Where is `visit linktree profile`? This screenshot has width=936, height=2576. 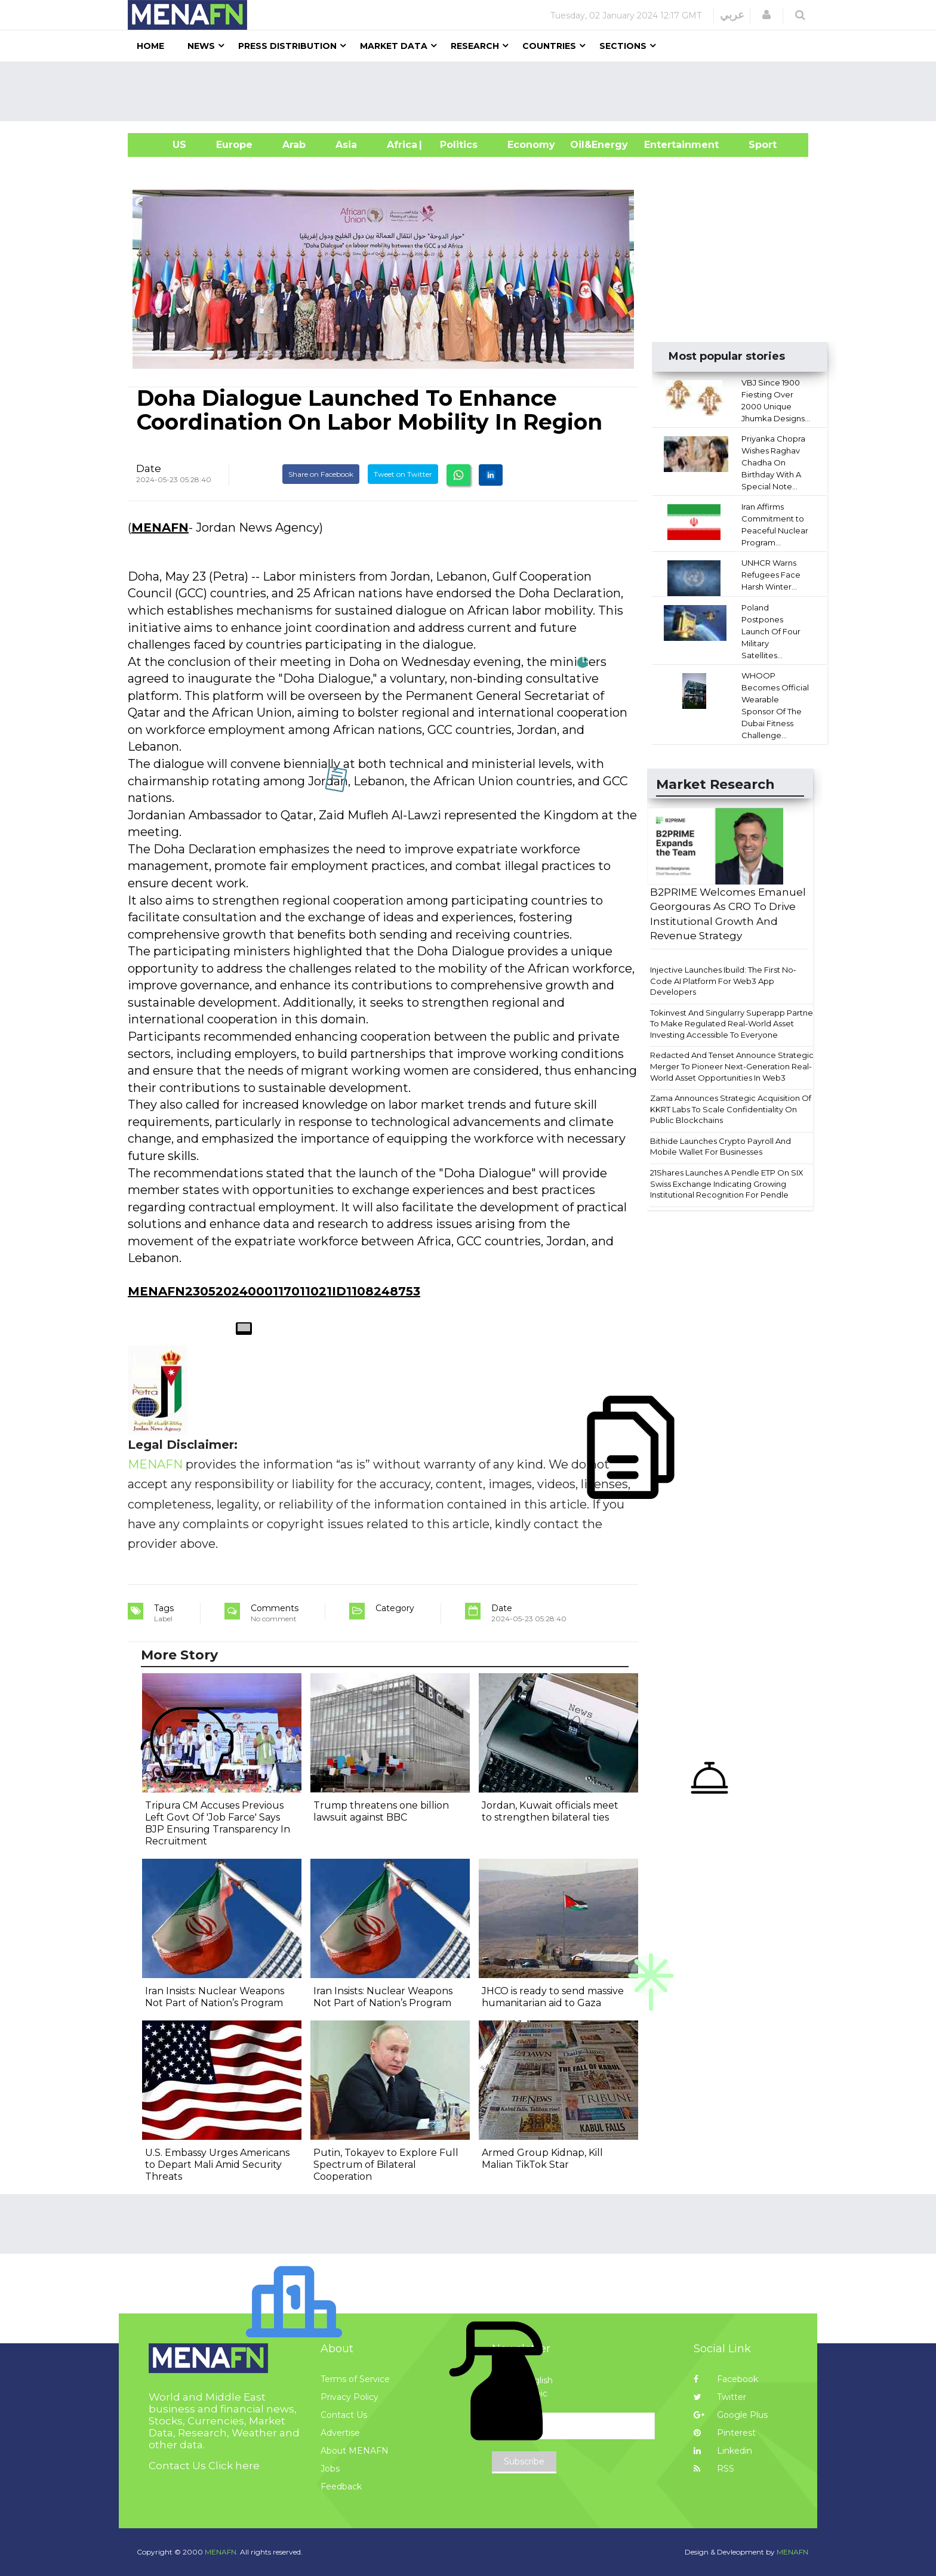 visit linktree profile is located at coordinates (651, 1982).